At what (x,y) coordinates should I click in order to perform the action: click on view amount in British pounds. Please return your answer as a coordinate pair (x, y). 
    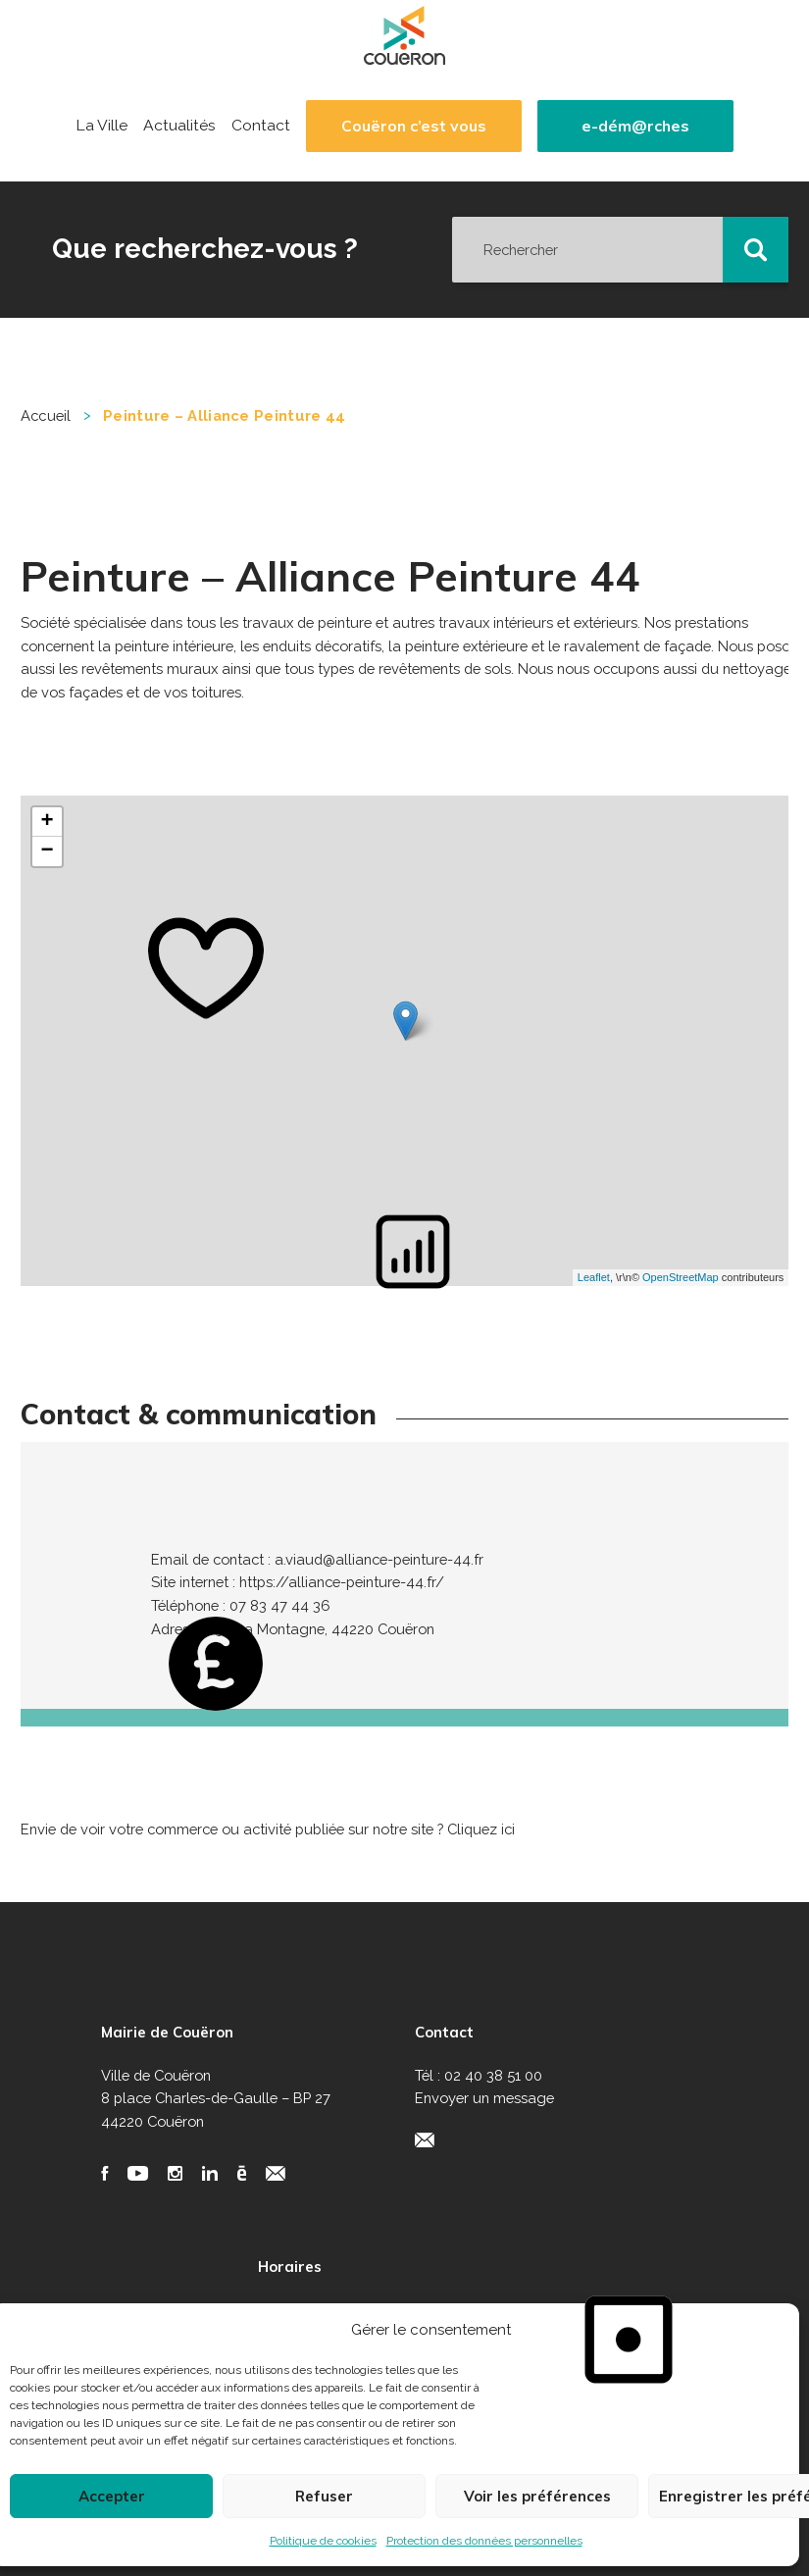
    Looking at the image, I should click on (216, 1664).